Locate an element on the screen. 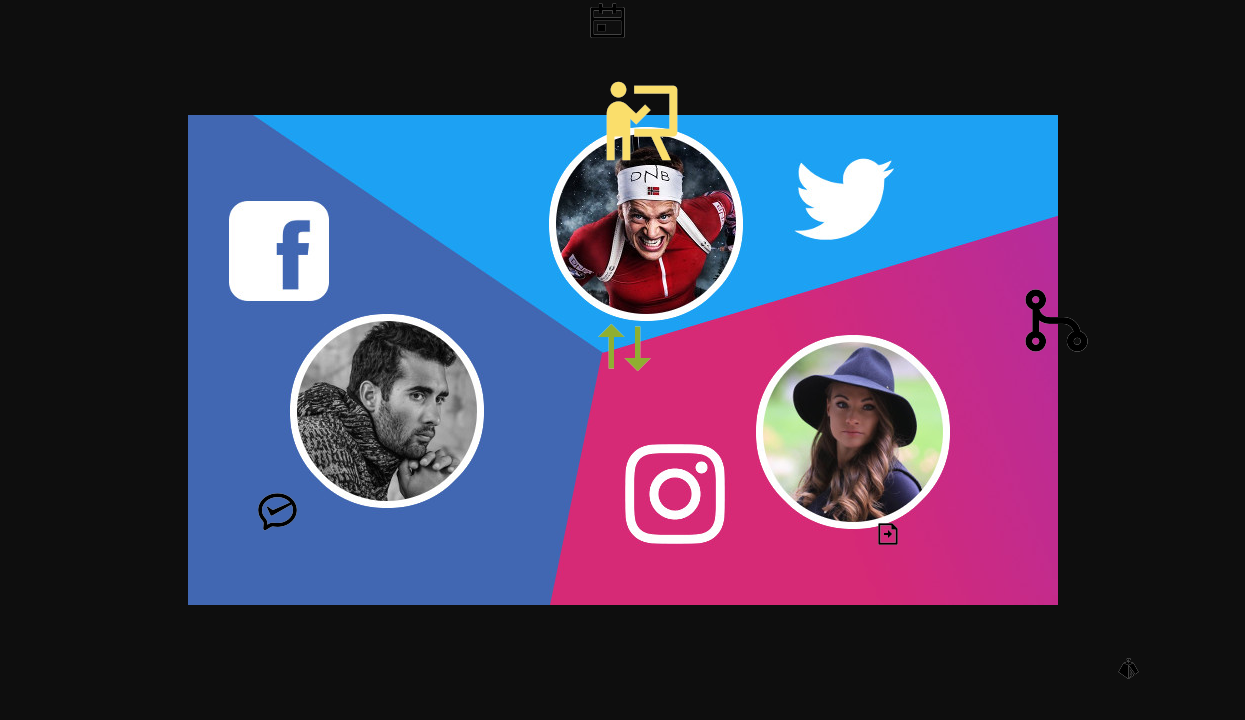 Image resolution: width=1245 pixels, height=720 pixels. view or create a calendar event is located at coordinates (607, 22).